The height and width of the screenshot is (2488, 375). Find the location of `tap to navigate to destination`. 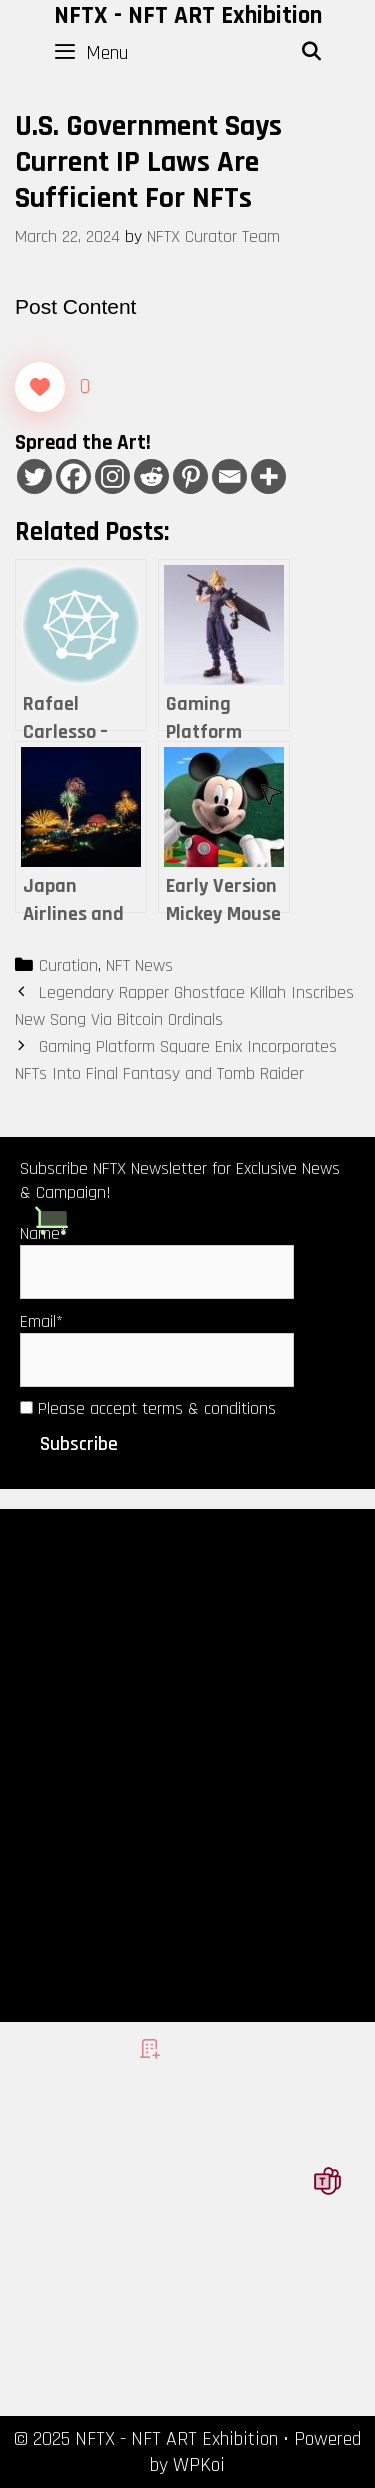

tap to navigate to destination is located at coordinates (270, 793).